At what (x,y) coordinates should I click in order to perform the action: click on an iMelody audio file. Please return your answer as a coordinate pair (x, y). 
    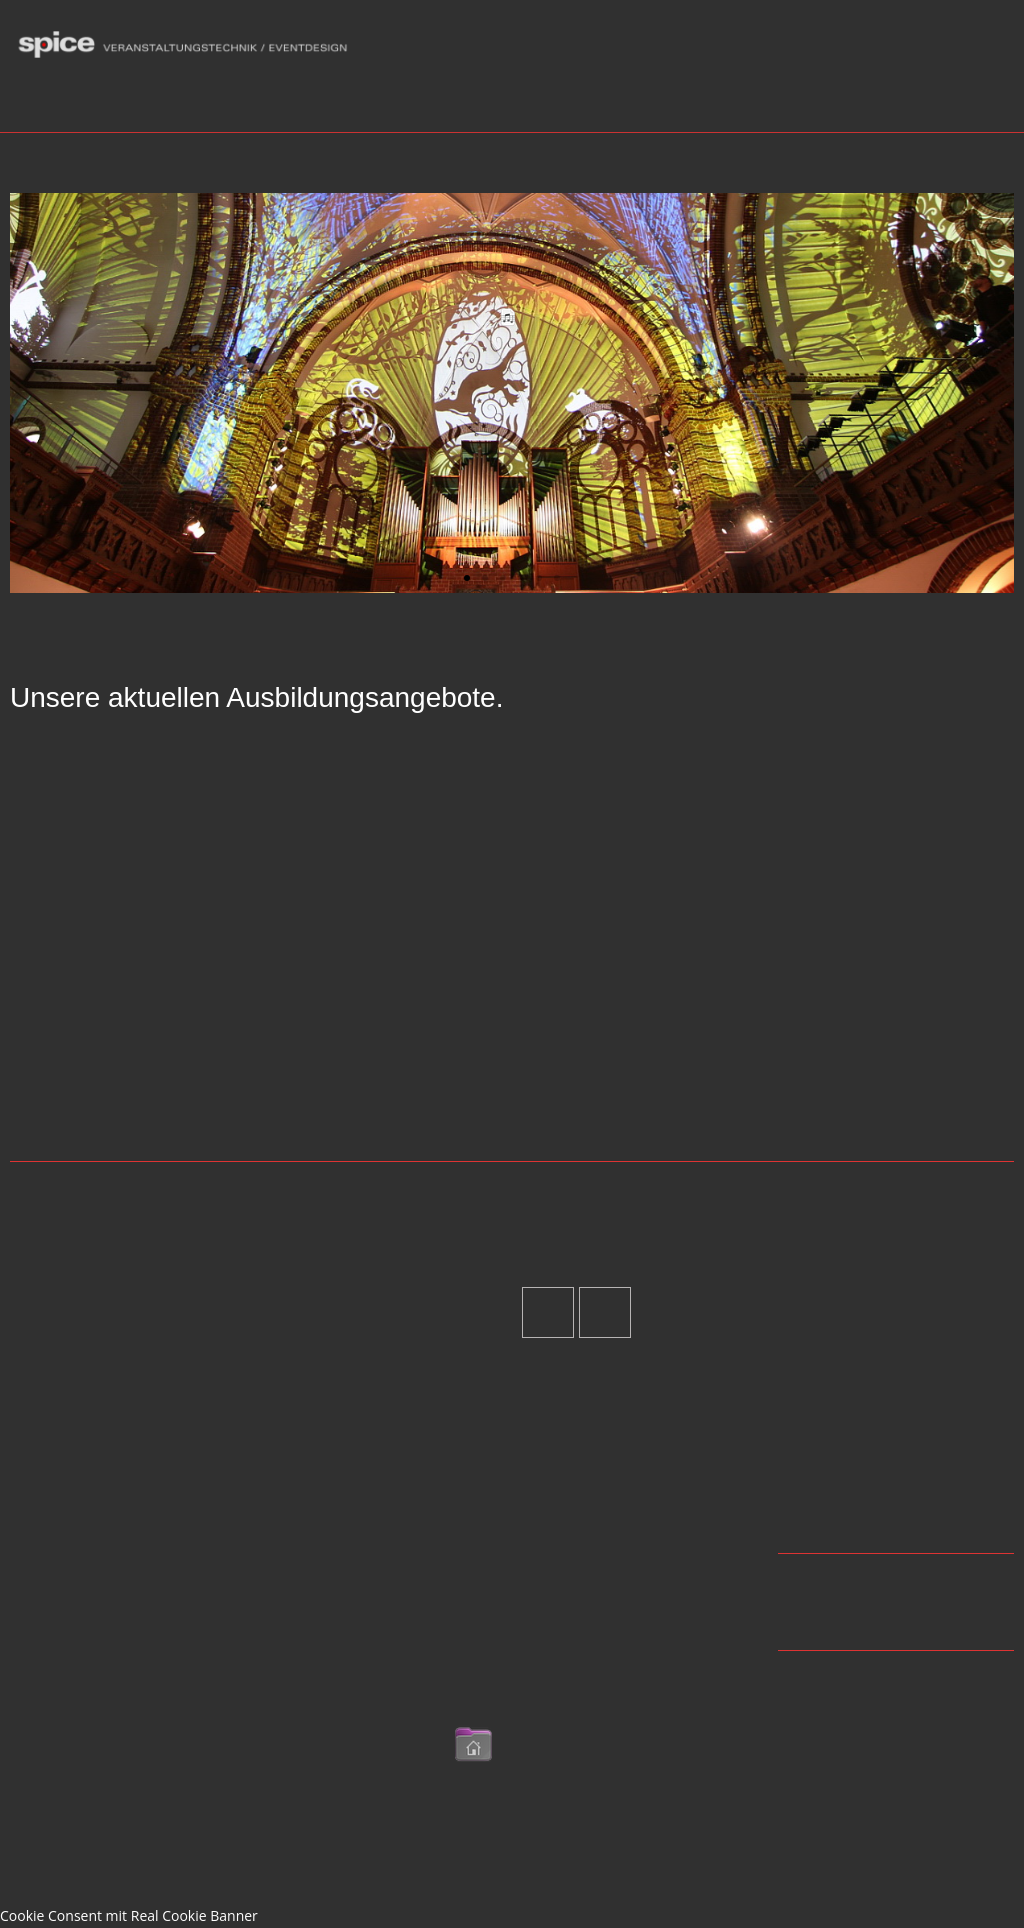
    Looking at the image, I should click on (508, 317).